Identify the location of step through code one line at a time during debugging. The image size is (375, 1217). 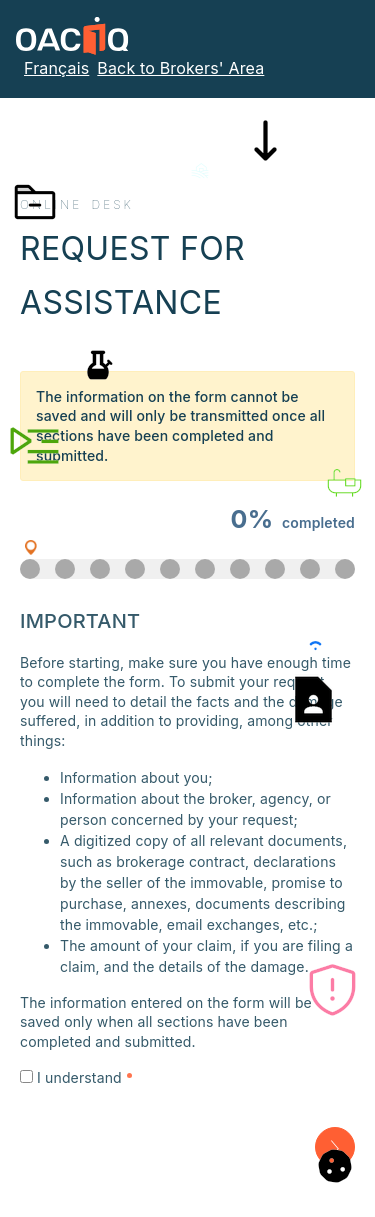
(34, 446).